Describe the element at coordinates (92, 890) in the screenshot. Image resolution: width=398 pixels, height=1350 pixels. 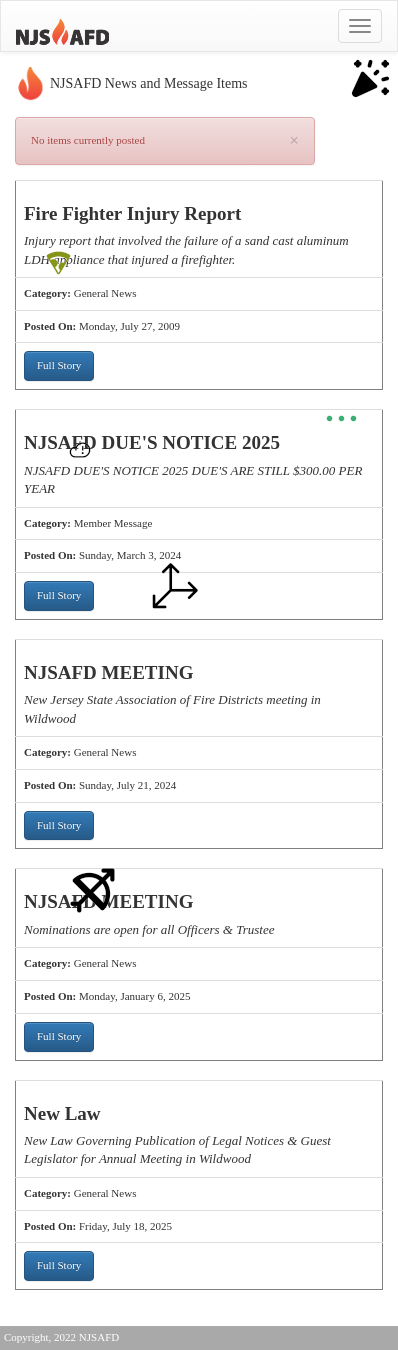
I see `archery or bow-and-arrow feature` at that location.